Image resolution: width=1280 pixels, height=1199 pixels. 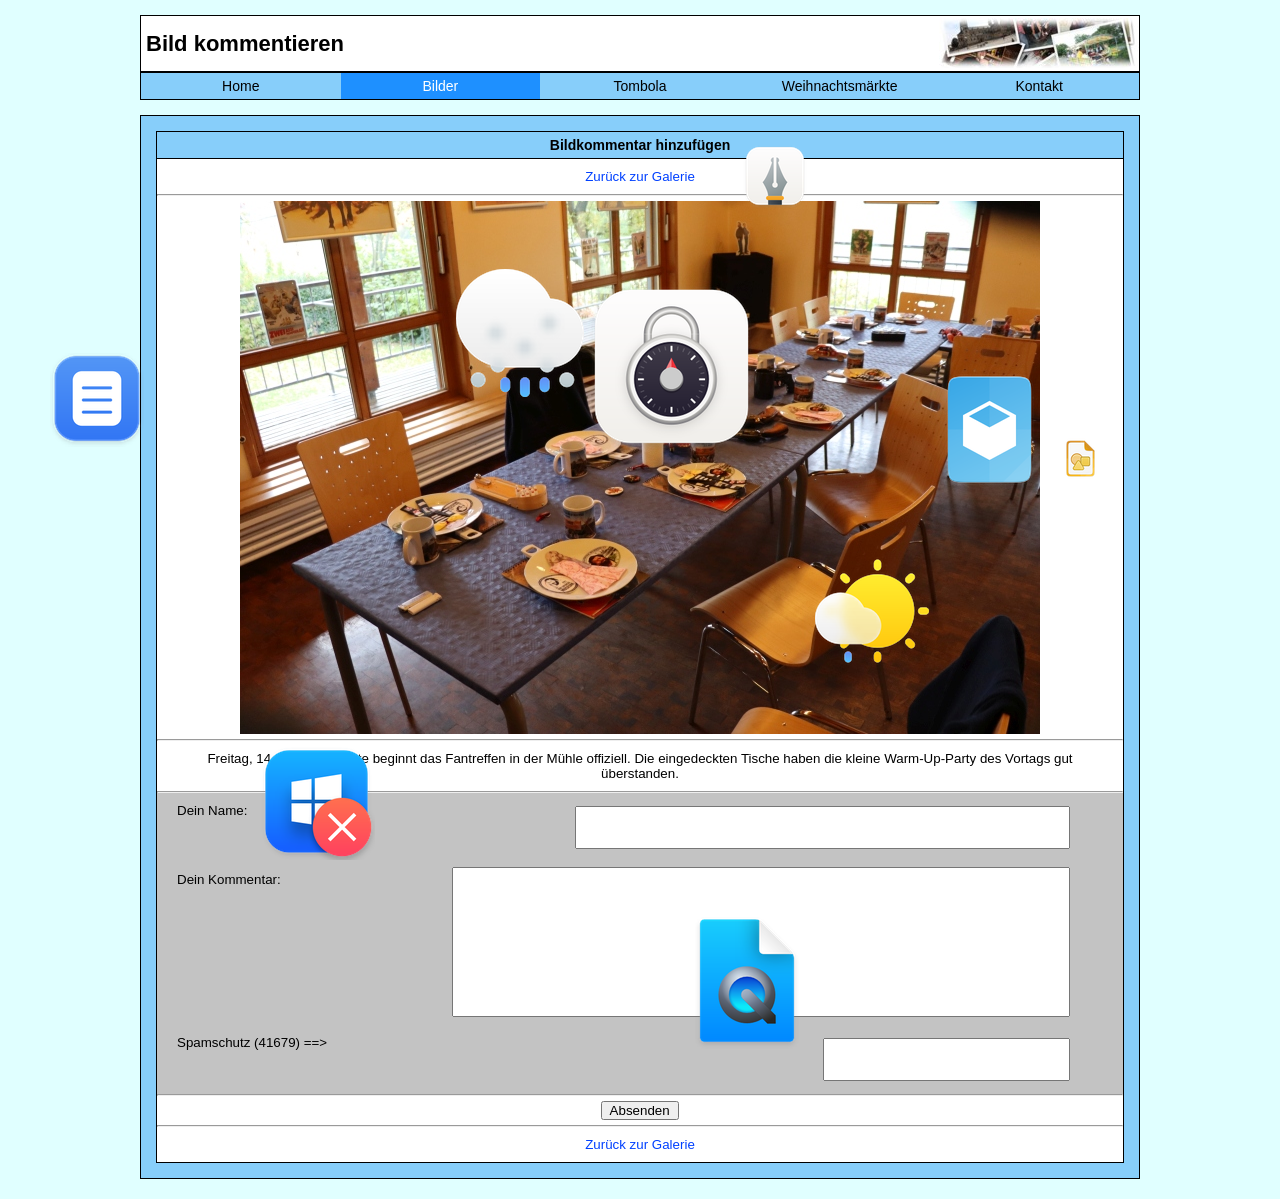 I want to click on open system actions or shortcuts settings, so click(x=97, y=400).